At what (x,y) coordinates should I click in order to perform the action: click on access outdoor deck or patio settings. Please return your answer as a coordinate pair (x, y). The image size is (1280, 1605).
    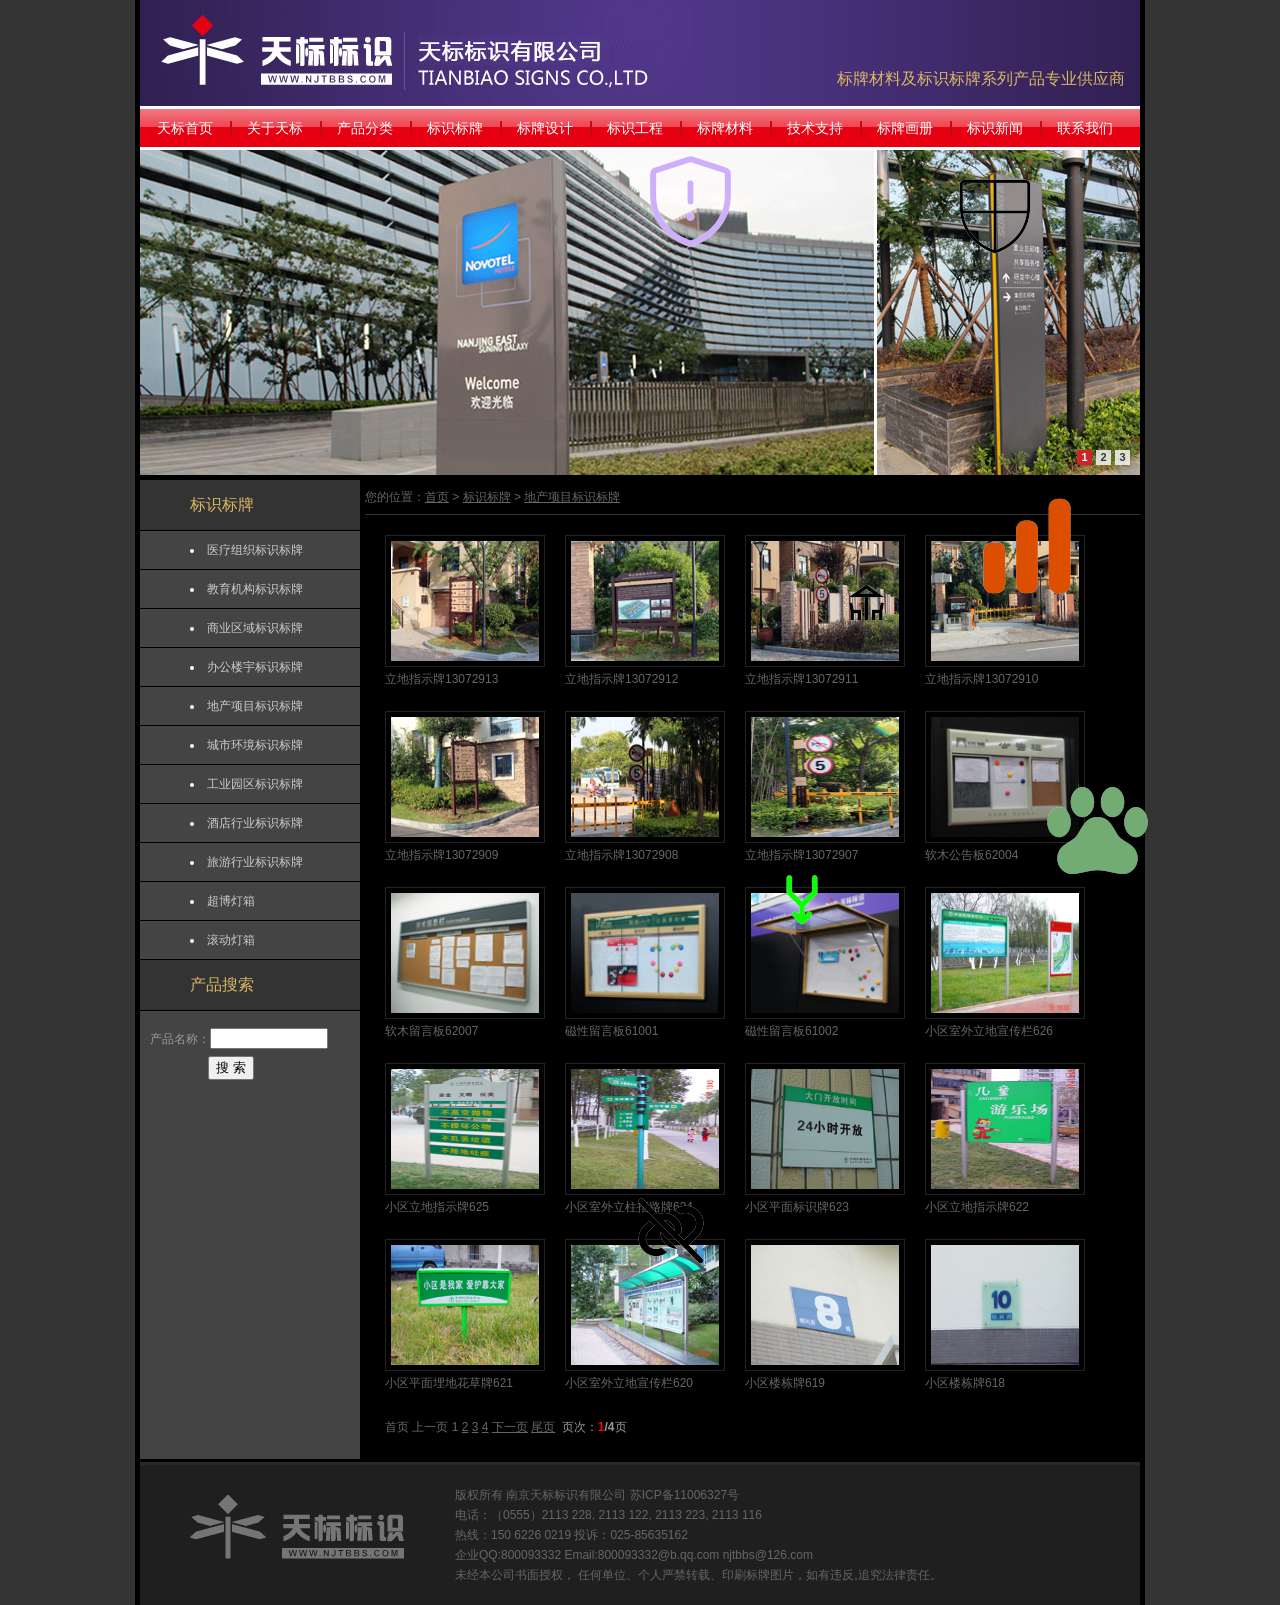
    Looking at the image, I should click on (866, 602).